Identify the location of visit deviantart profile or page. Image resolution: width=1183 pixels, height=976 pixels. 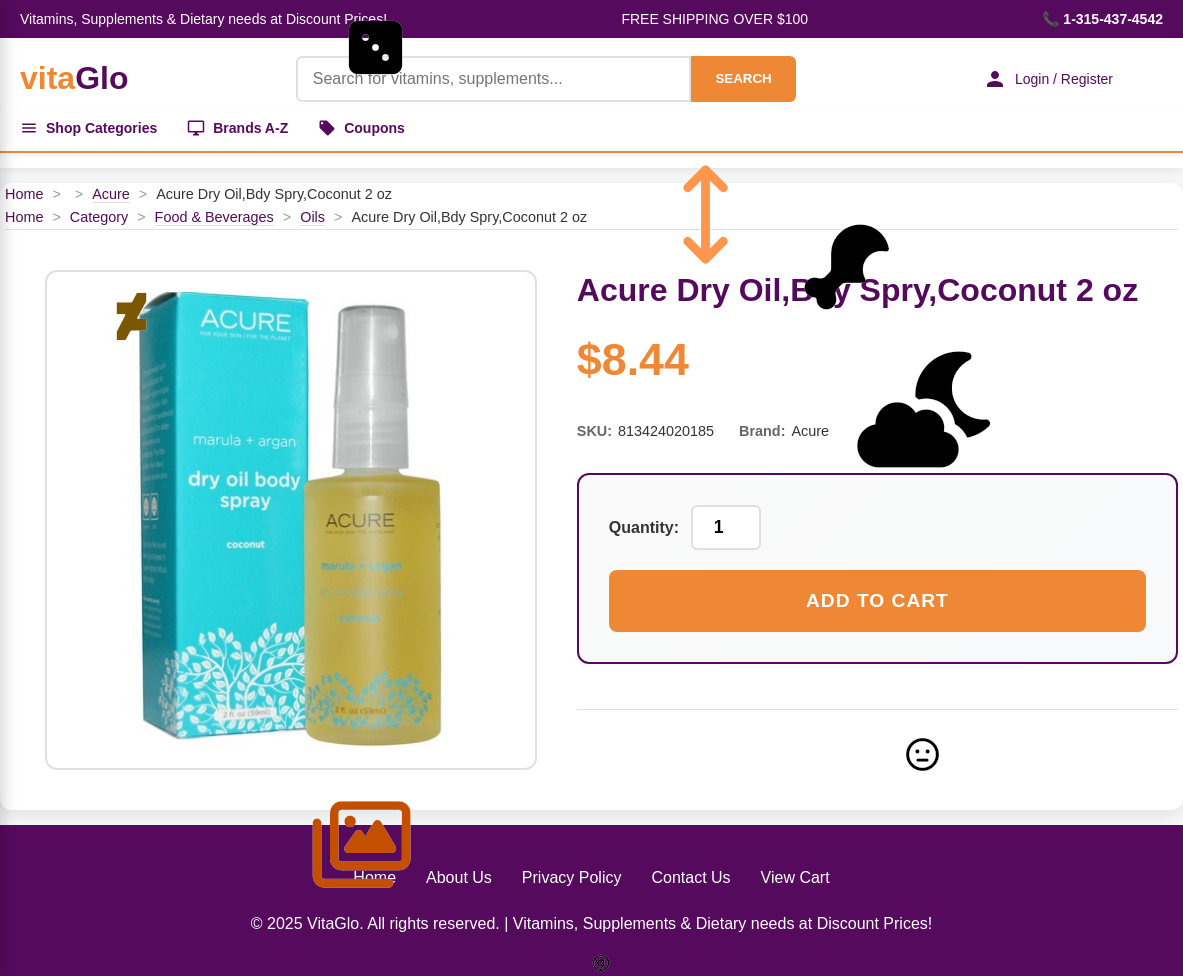
(131, 316).